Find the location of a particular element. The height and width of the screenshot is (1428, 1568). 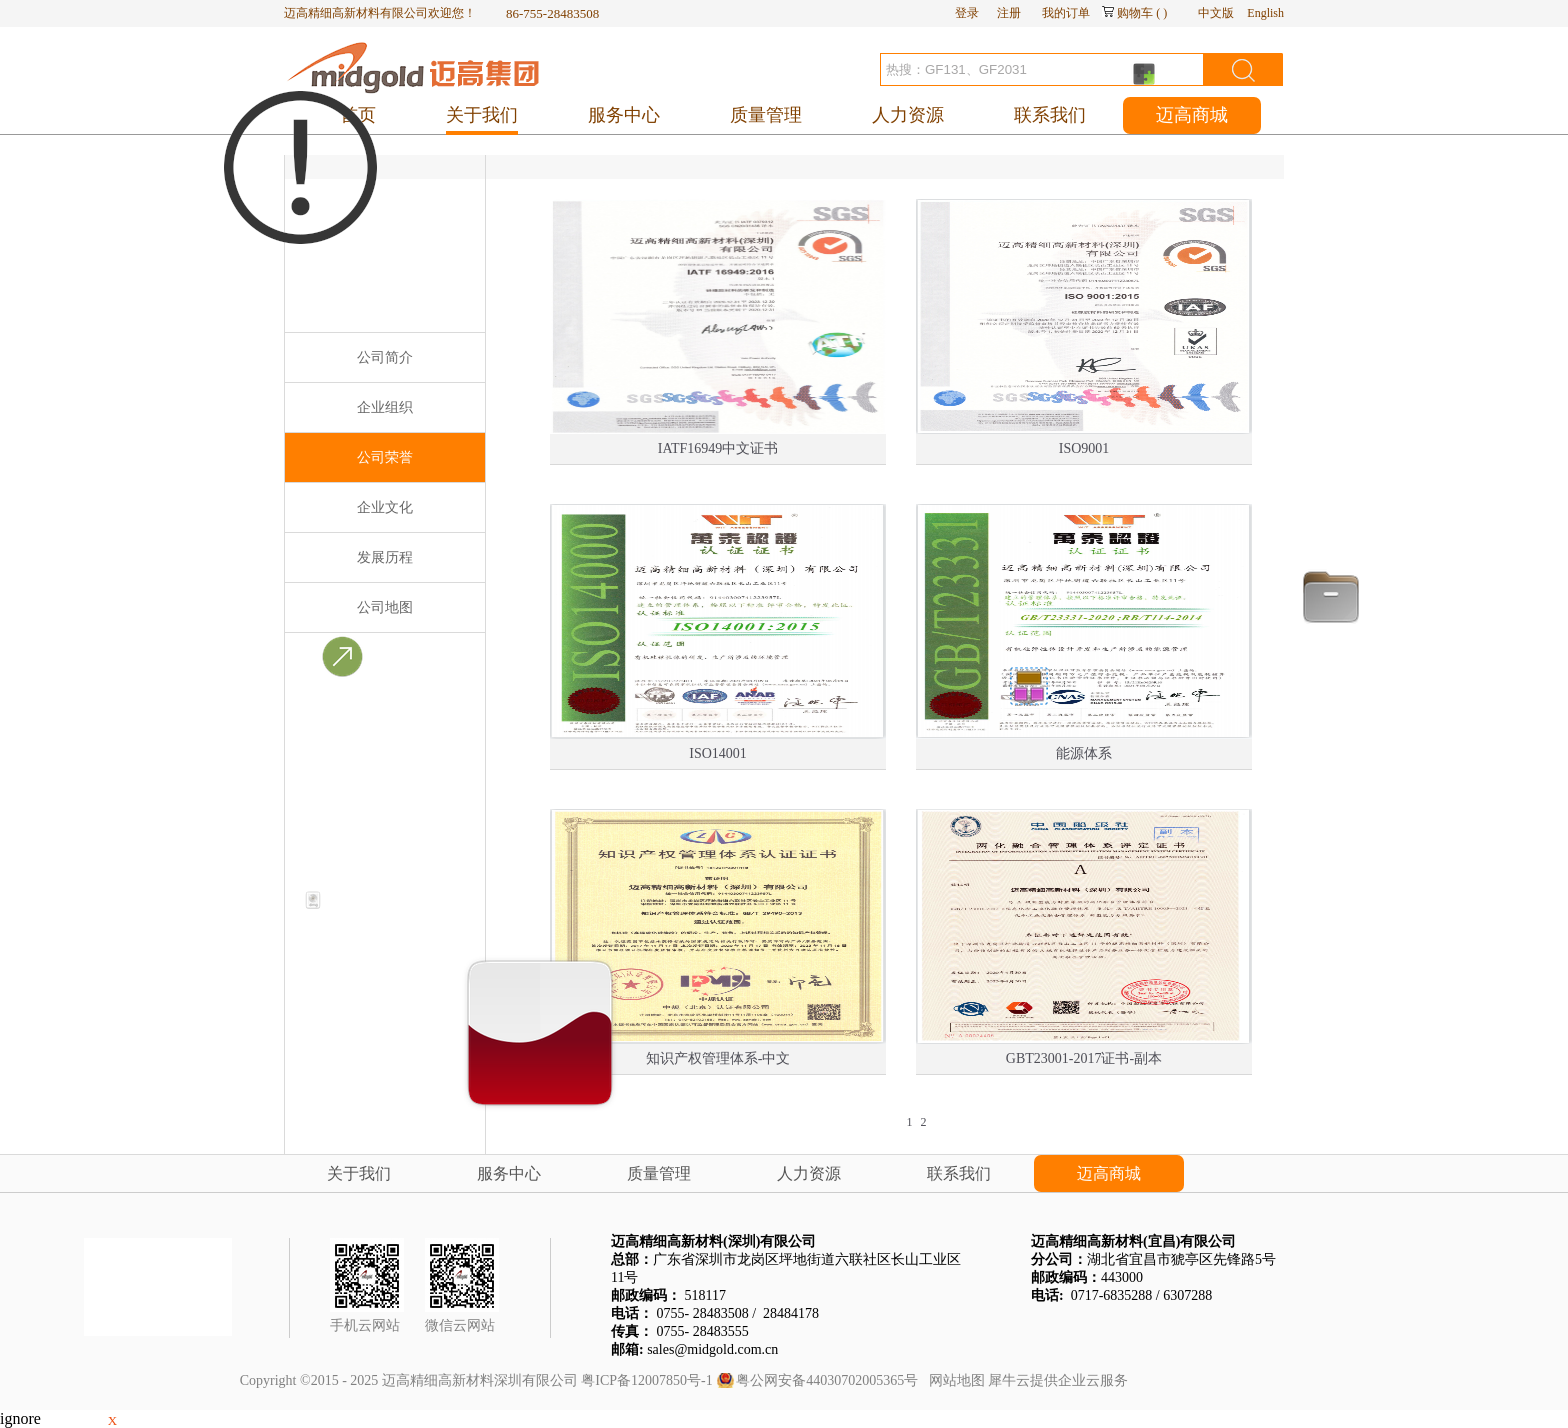

indicates a symbolic link or shortcut to another file is located at coordinates (342, 656).